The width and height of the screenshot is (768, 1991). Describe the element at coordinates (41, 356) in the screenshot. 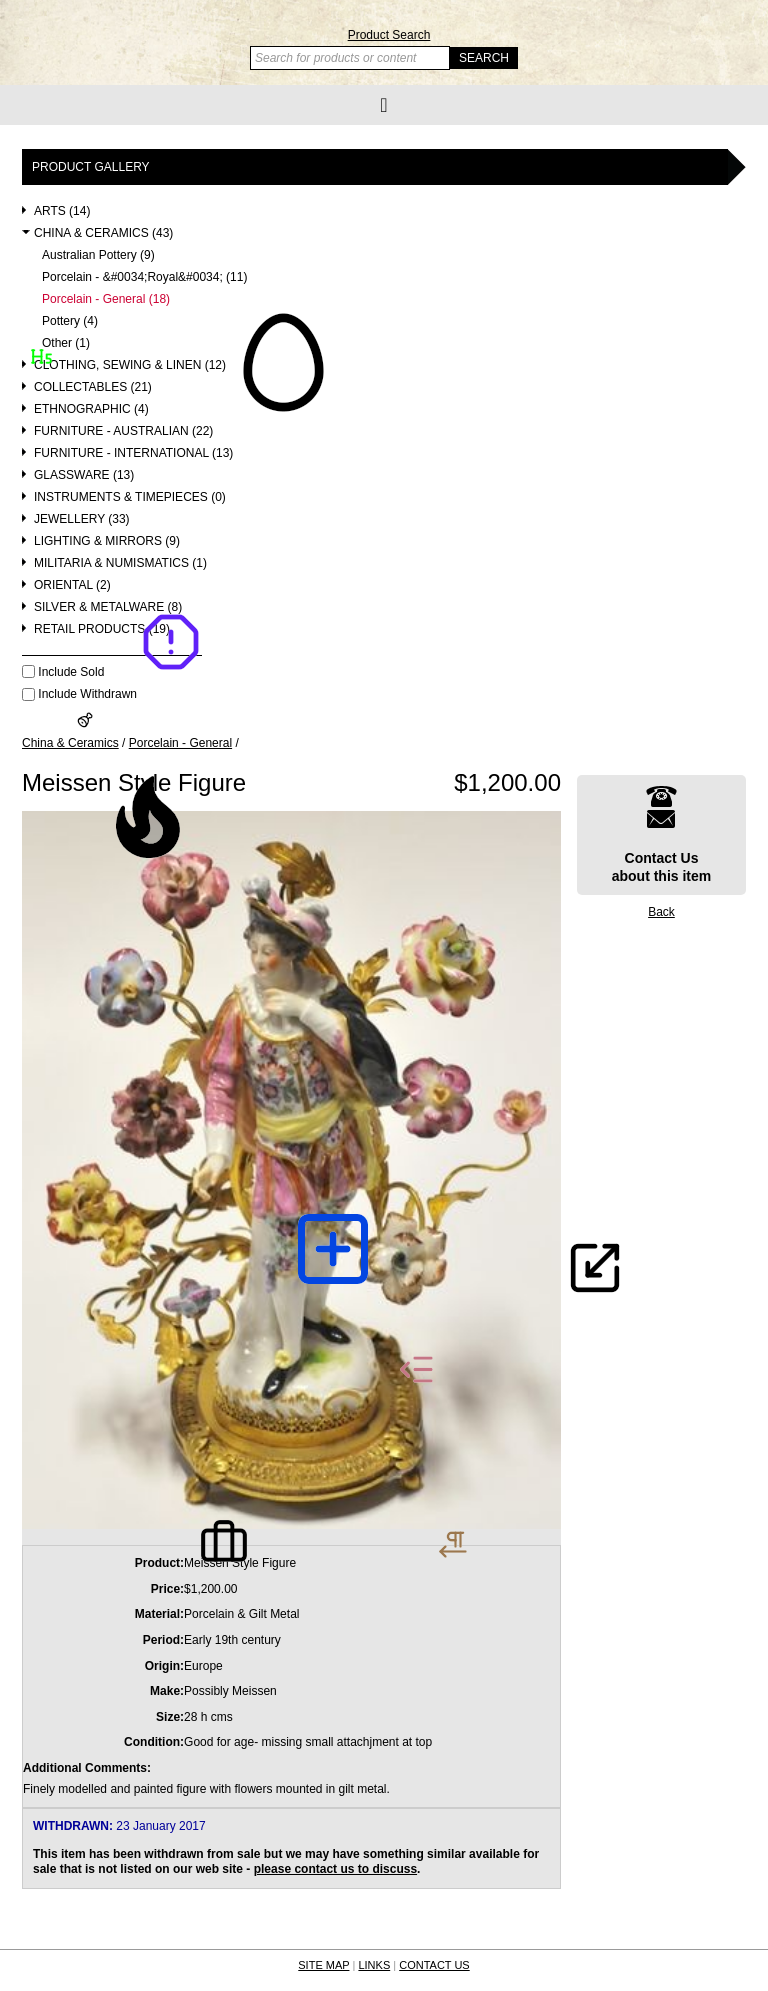

I see `format text as heading level 5` at that location.